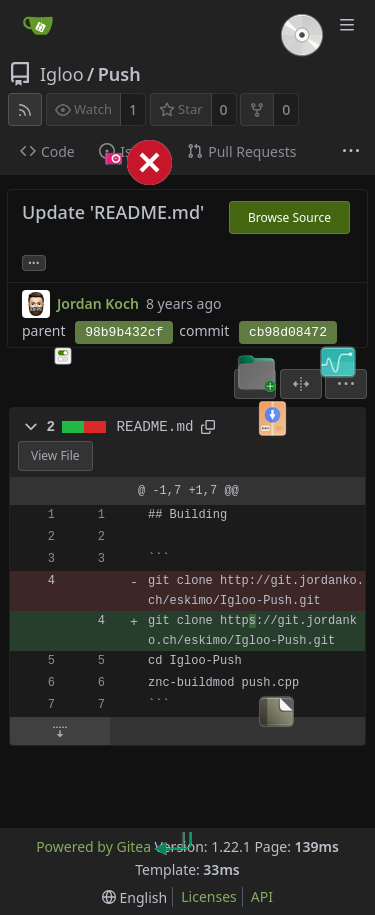  What do you see at coordinates (272, 418) in the screenshot?
I see `downloading a software package or update` at bounding box center [272, 418].